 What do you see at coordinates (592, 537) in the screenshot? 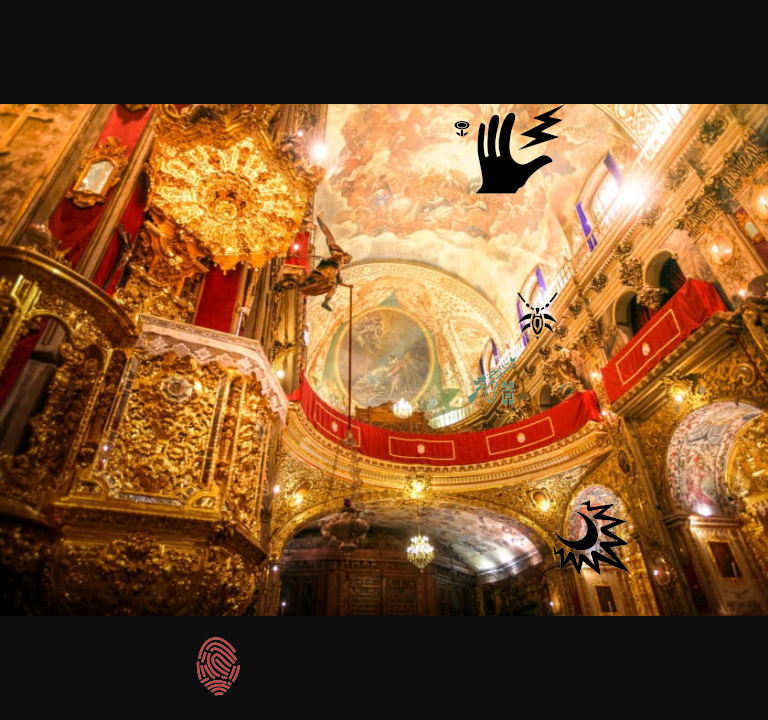
I see `indicates electrical or energy surge event` at bounding box center [592, 537].